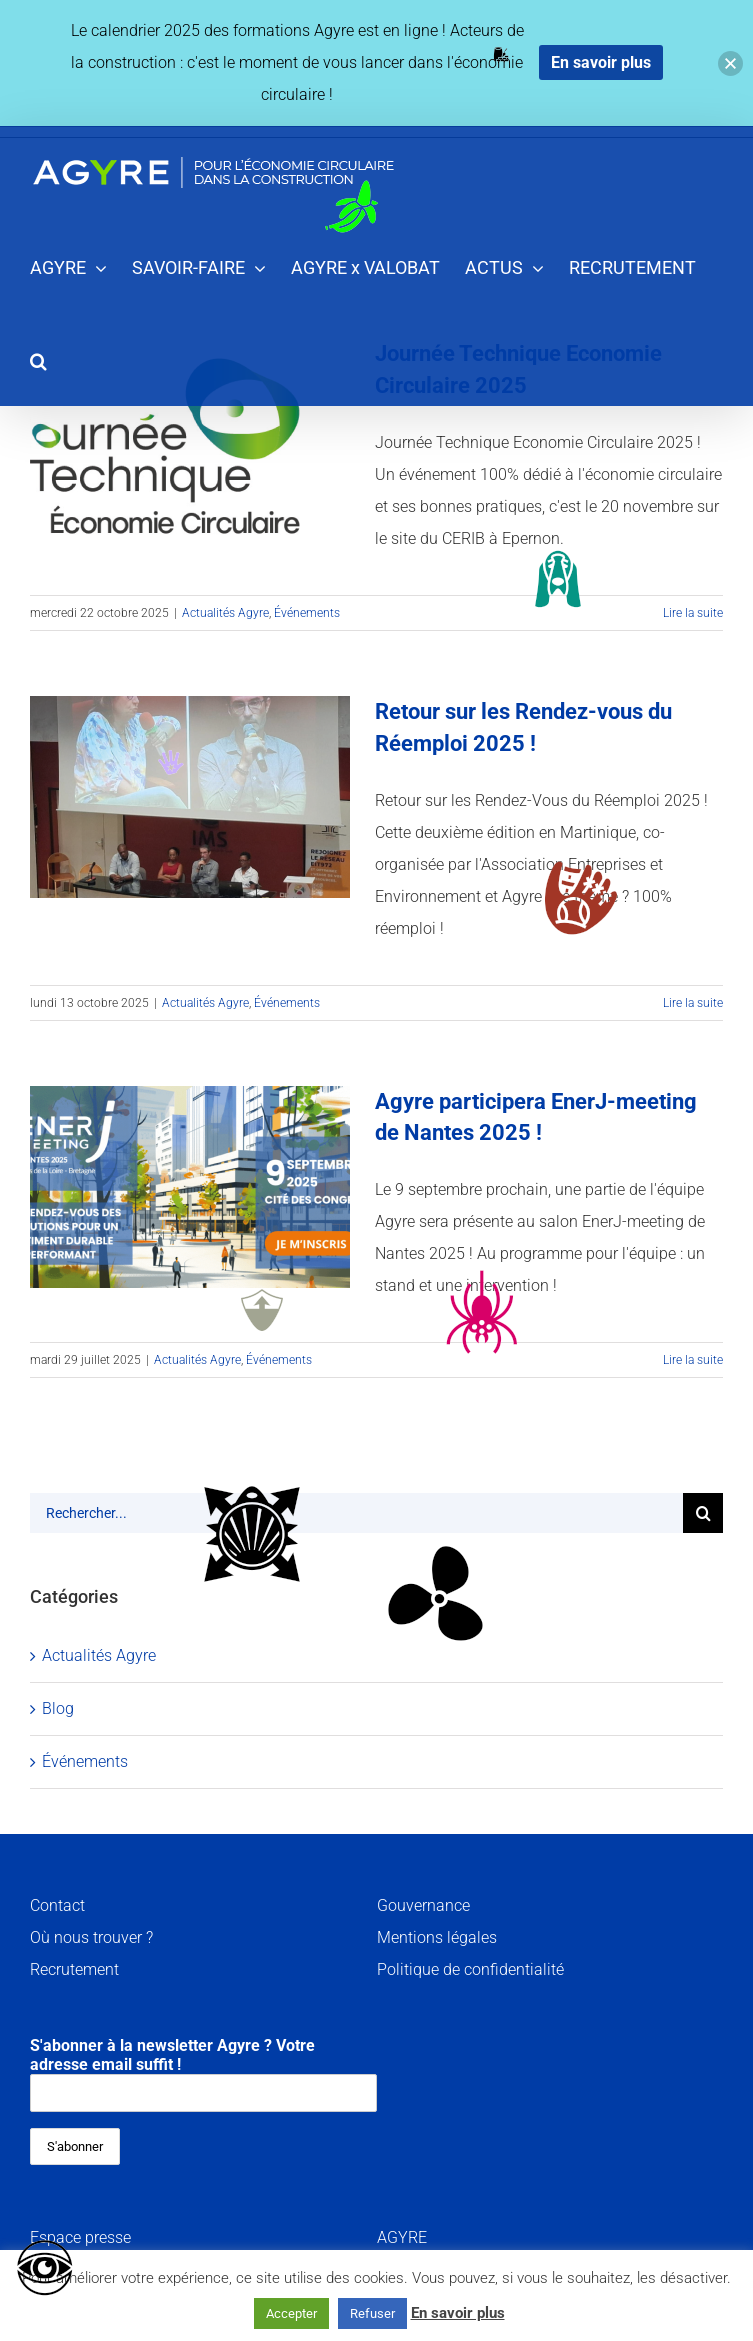  Describe the element at coordinates (262, 1310) in the screenshot. I see `upgrade your armor or defensive stats` at that location.